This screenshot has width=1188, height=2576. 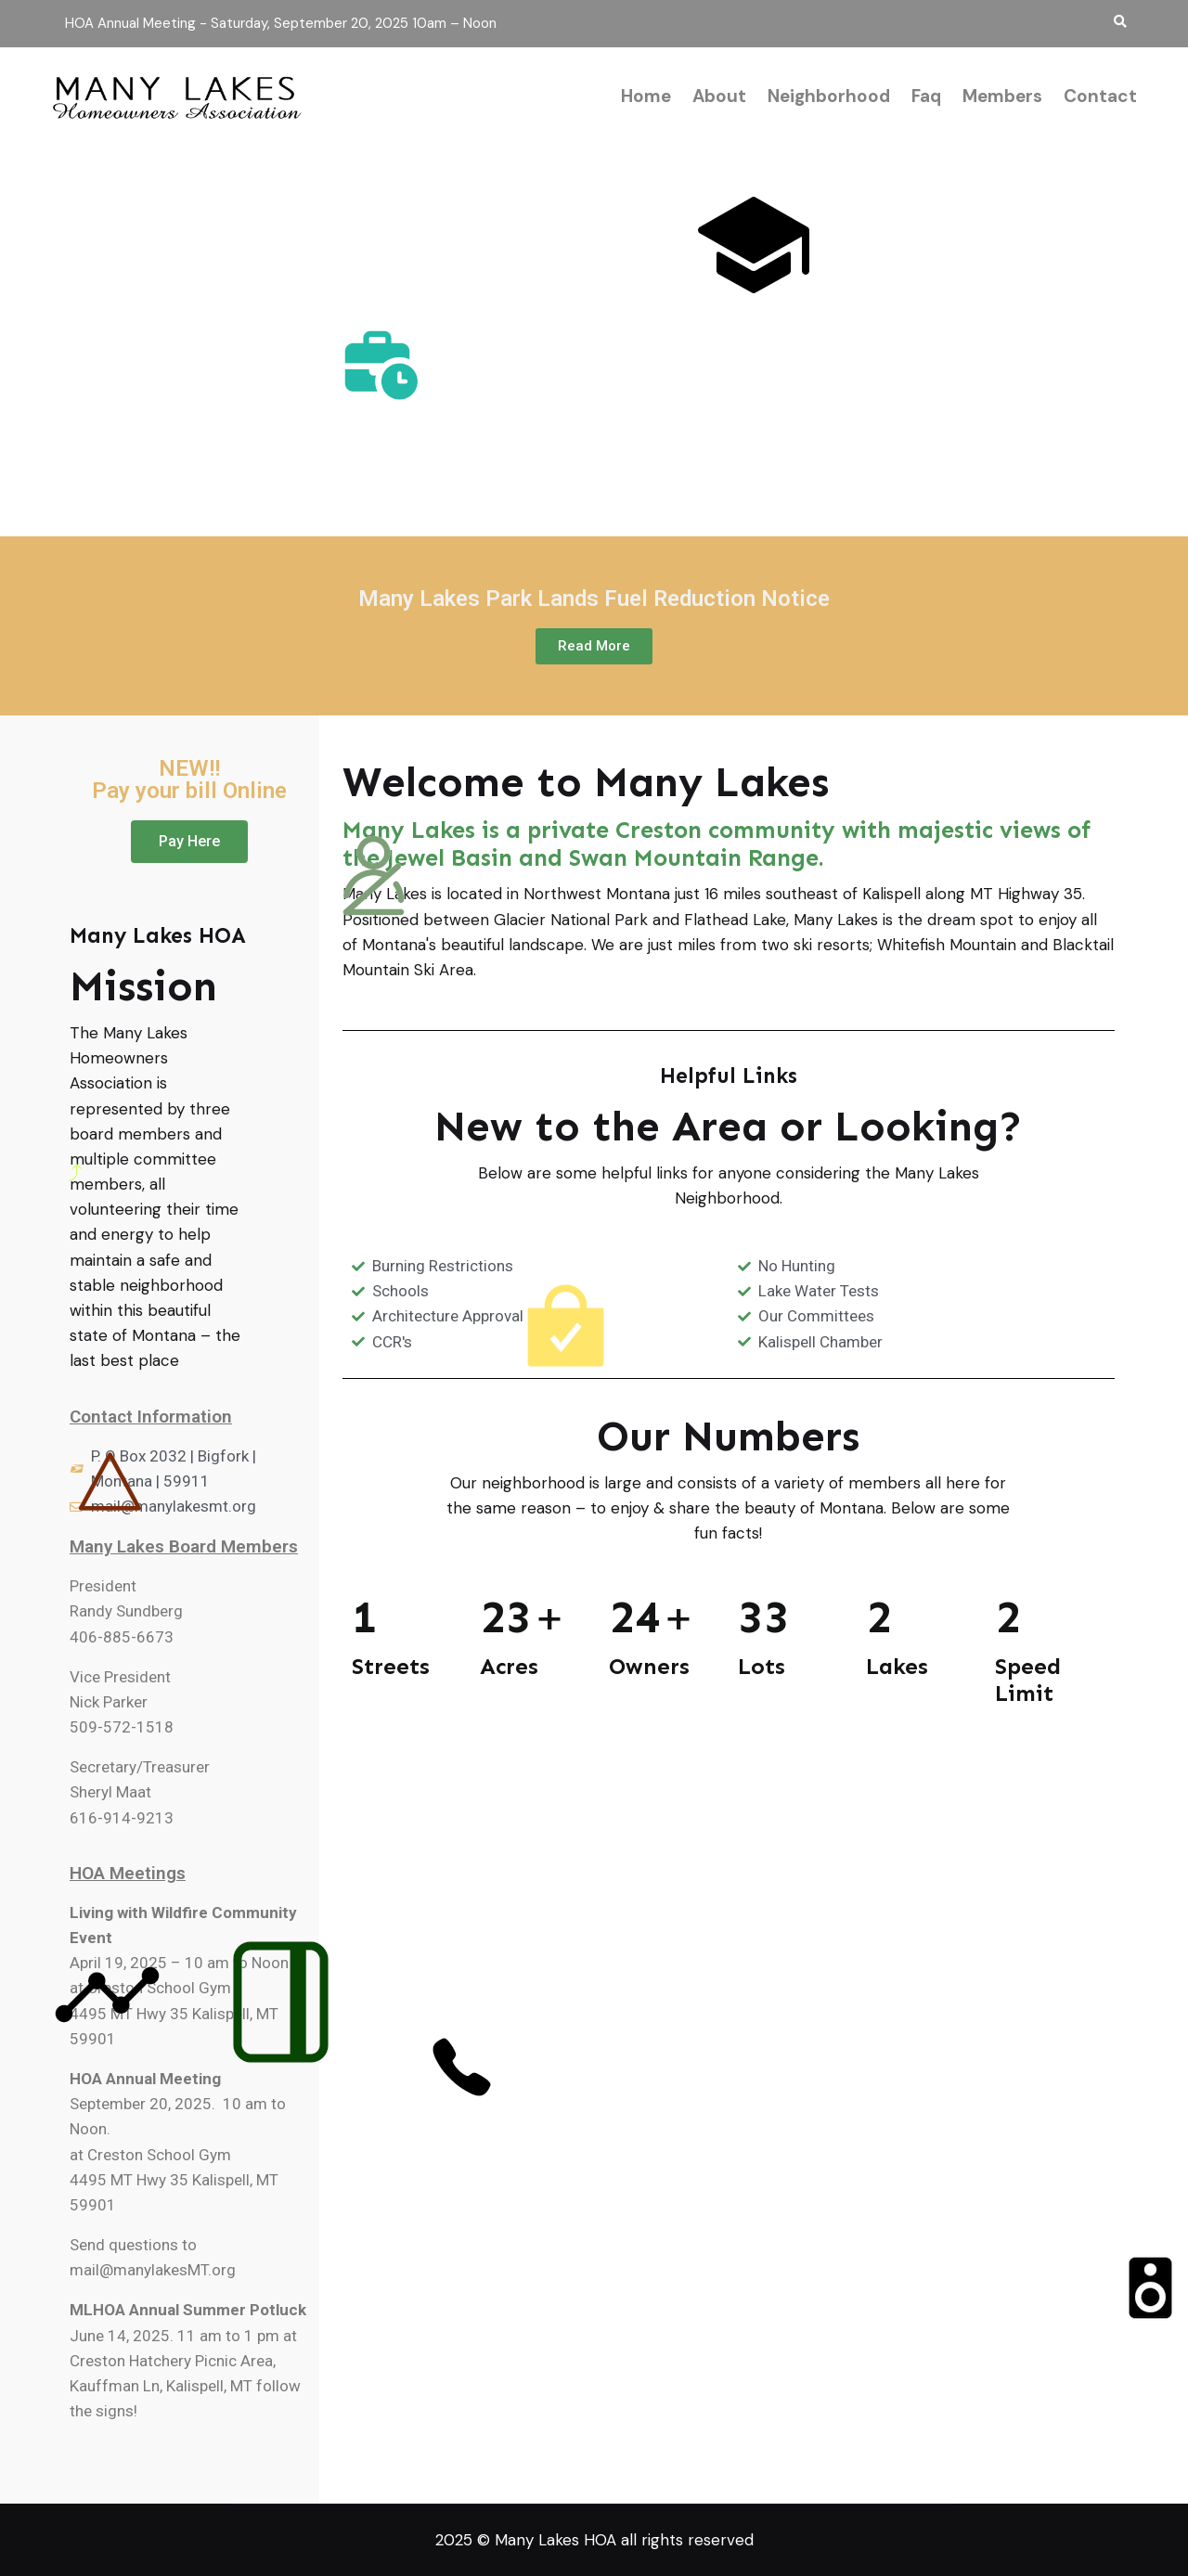 I want to click on access education or learning features, so click(x=754, y=245).